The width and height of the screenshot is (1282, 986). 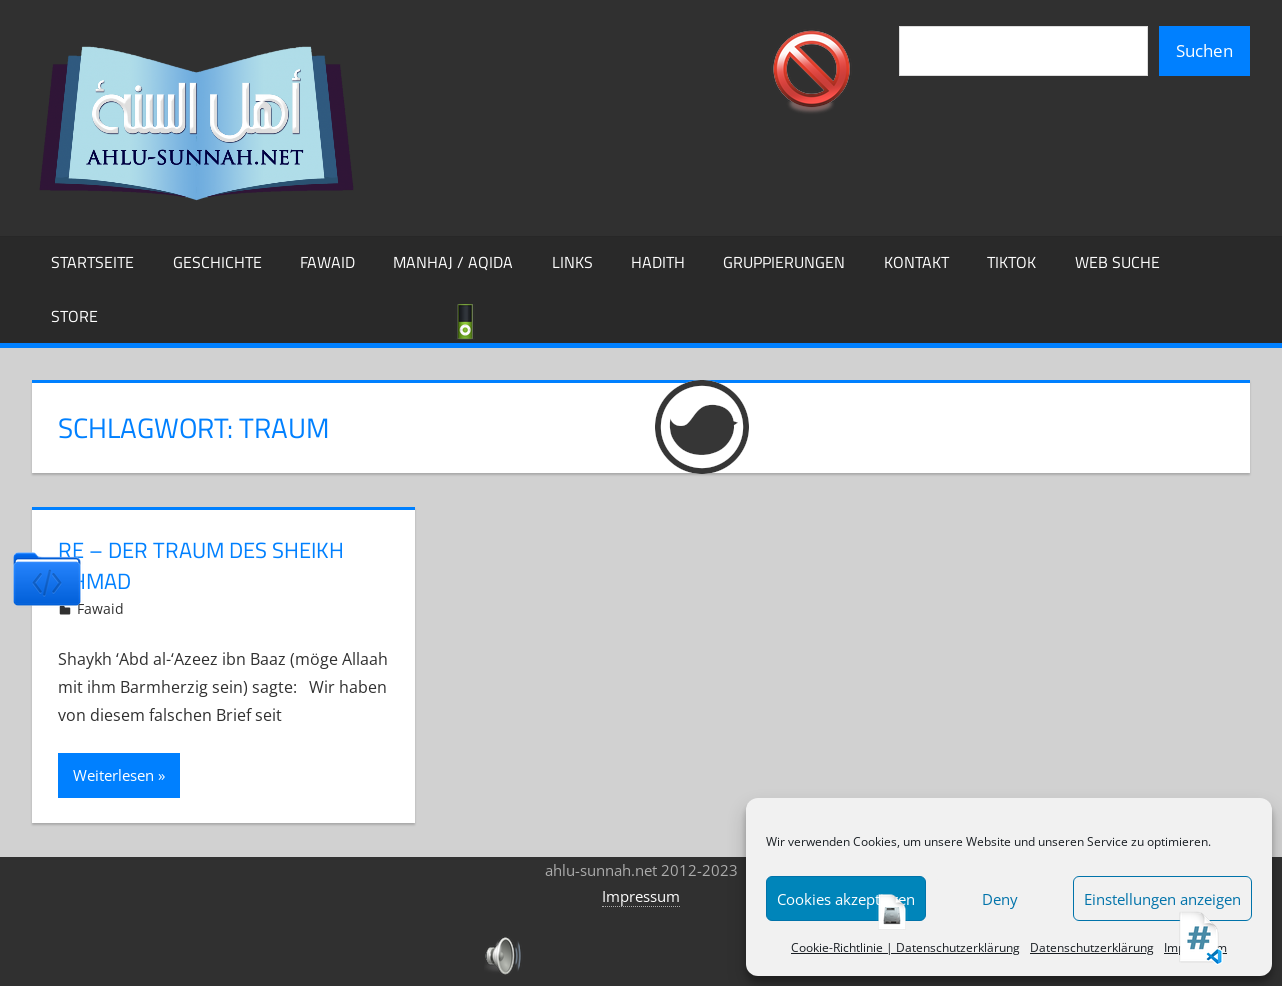 What do you see at coordinates (810, 64) in the screenshot?
I see `delete selected item` at bounding box center [810, 64].